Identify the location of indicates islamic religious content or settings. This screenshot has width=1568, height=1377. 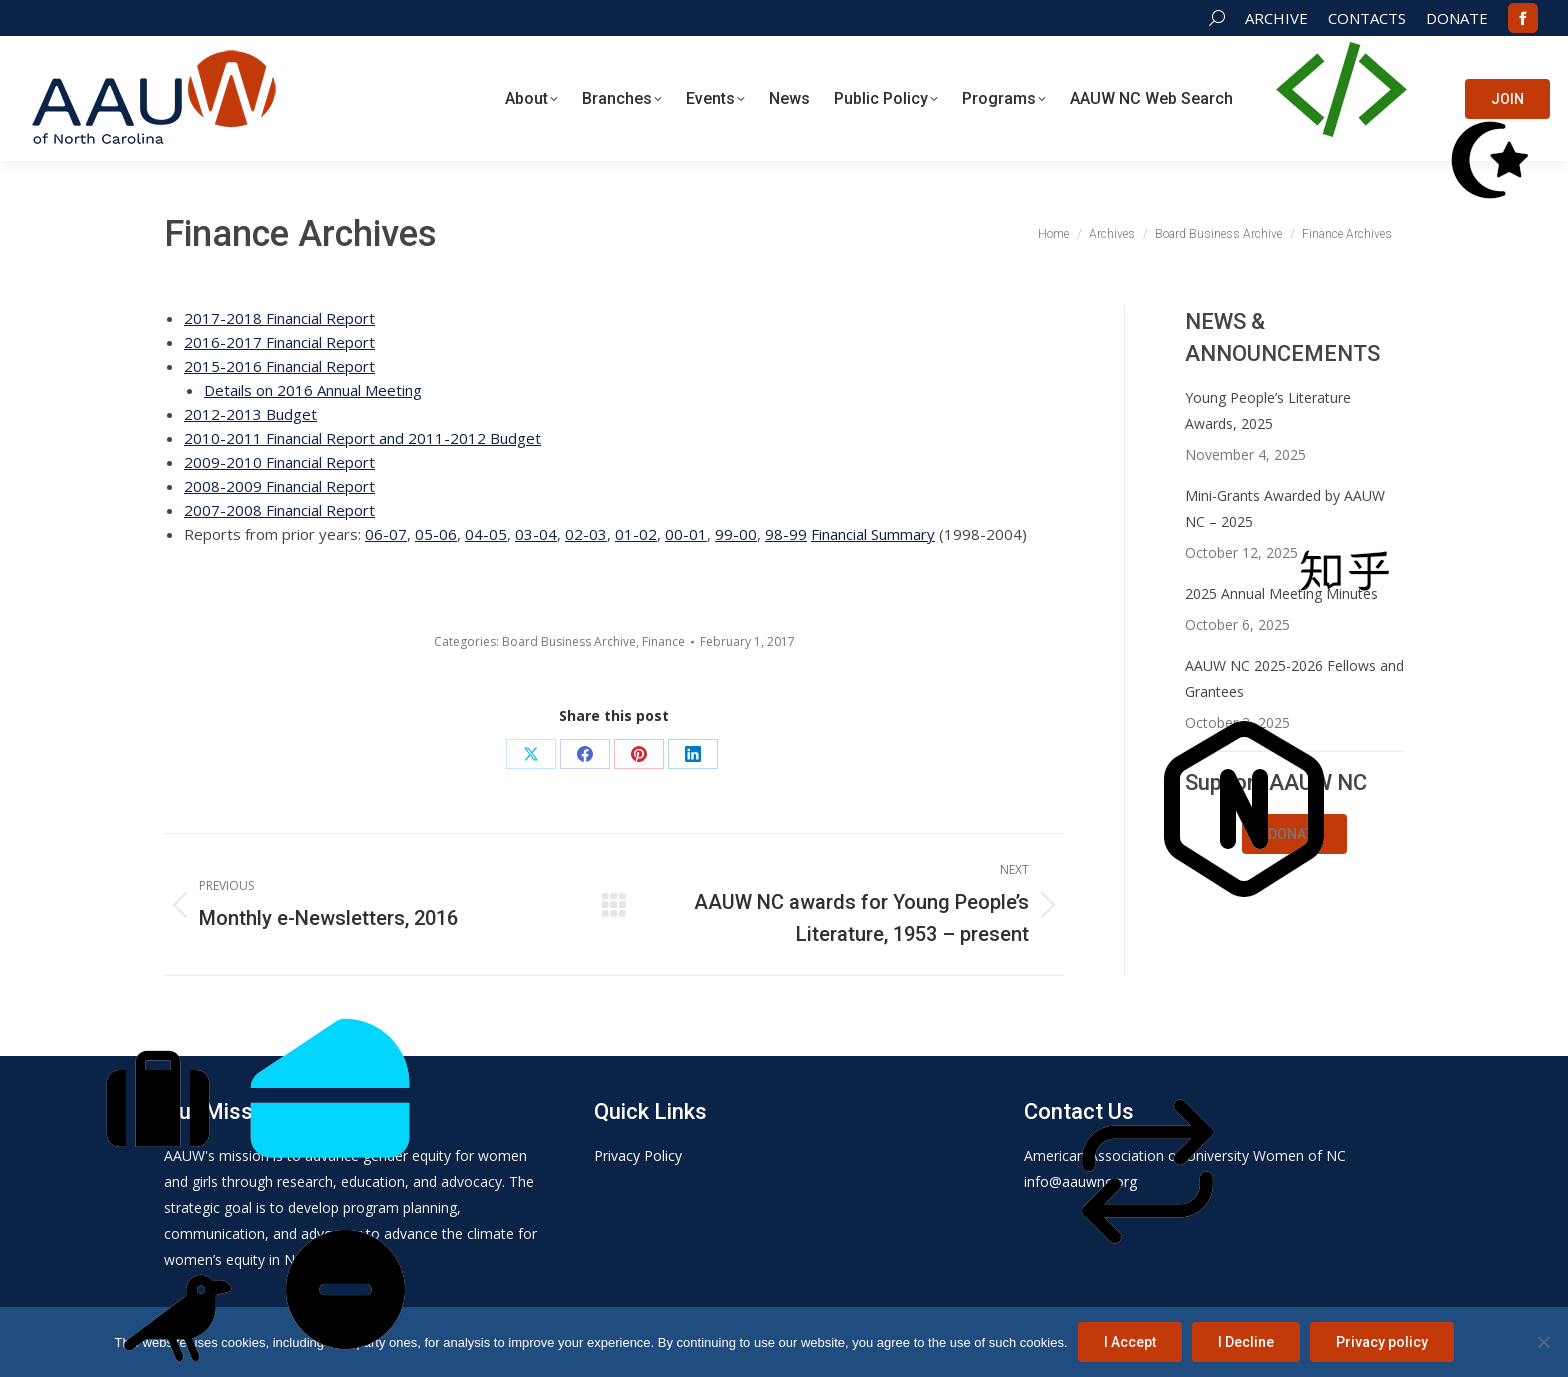
(1490, 160).